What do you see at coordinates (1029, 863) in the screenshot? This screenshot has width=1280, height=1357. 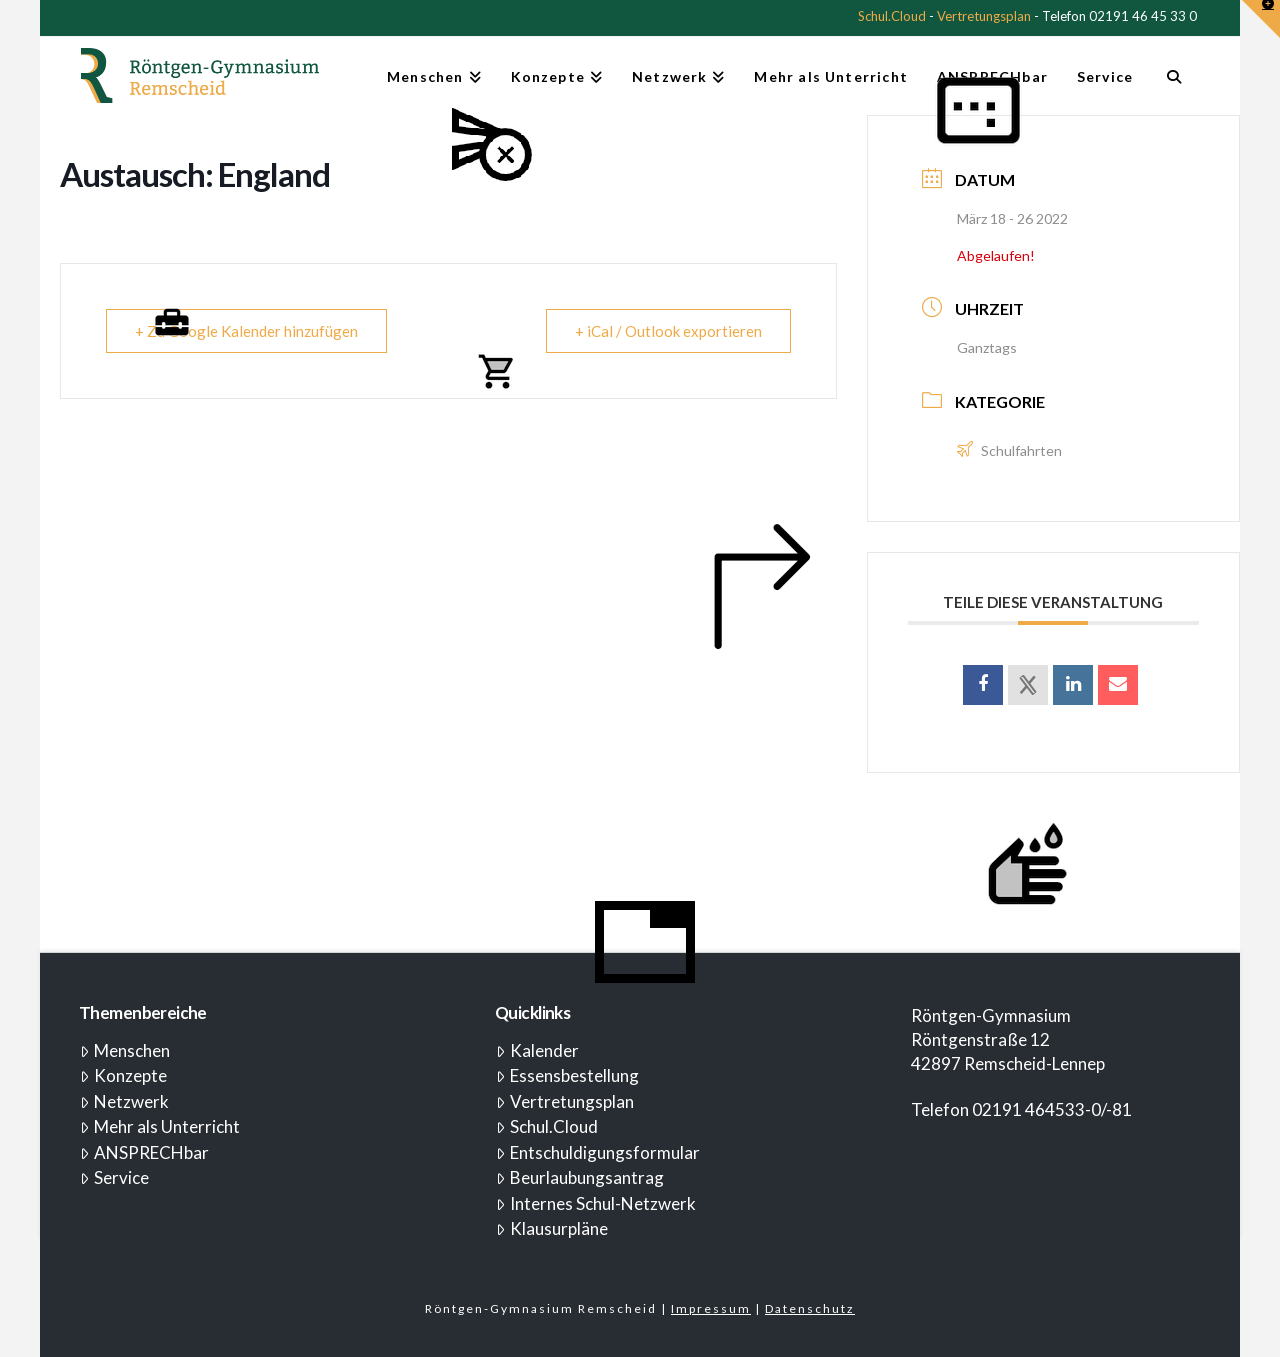 I see `indicates a handwashing station or restroom nearby` at bounding box center [1029, 863].